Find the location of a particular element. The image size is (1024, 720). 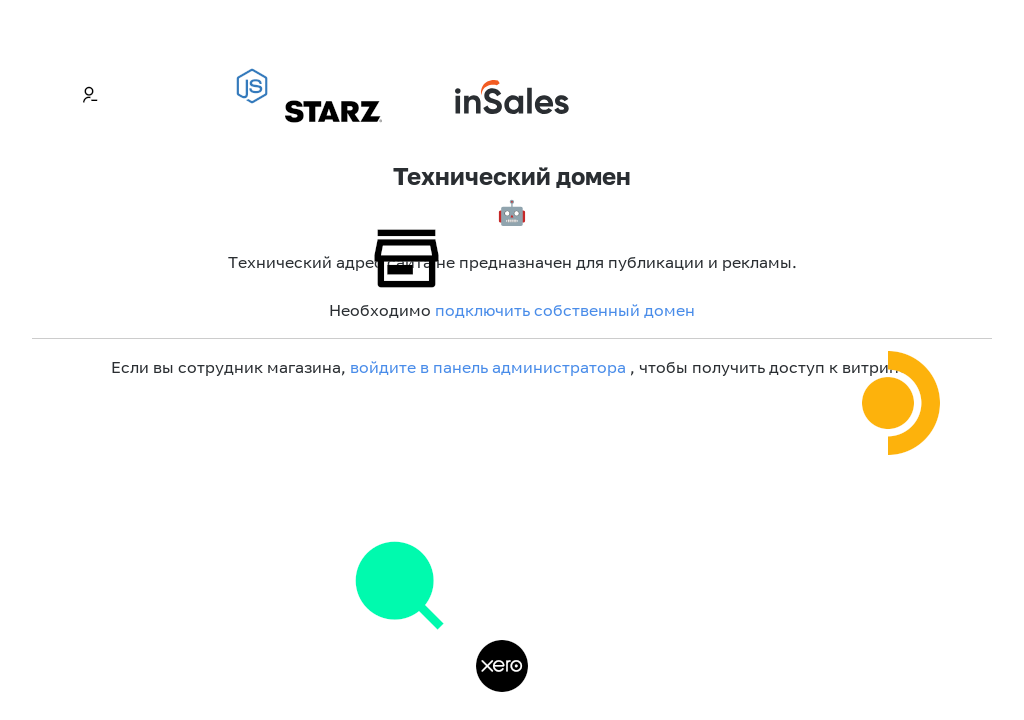

Node.js logo is located at coordinates (252, 86).